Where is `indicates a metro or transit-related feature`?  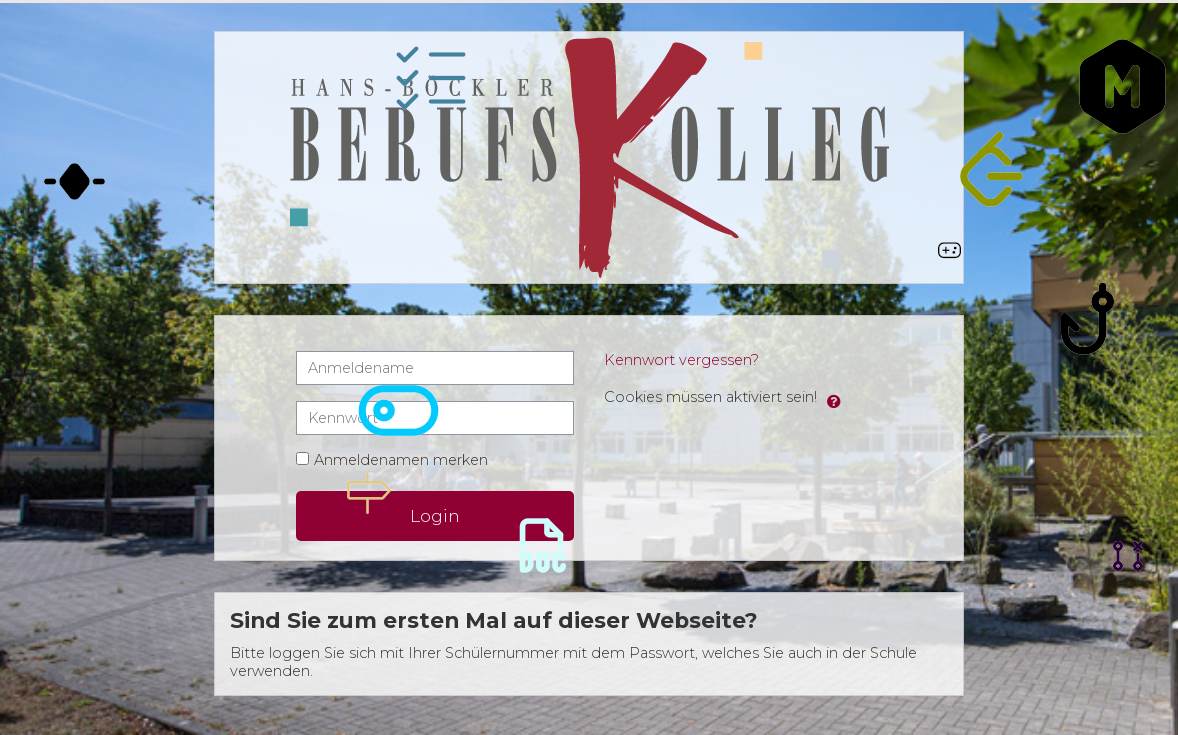 indicates a metro or transit-related feature is located at coordinates (1122, 86).